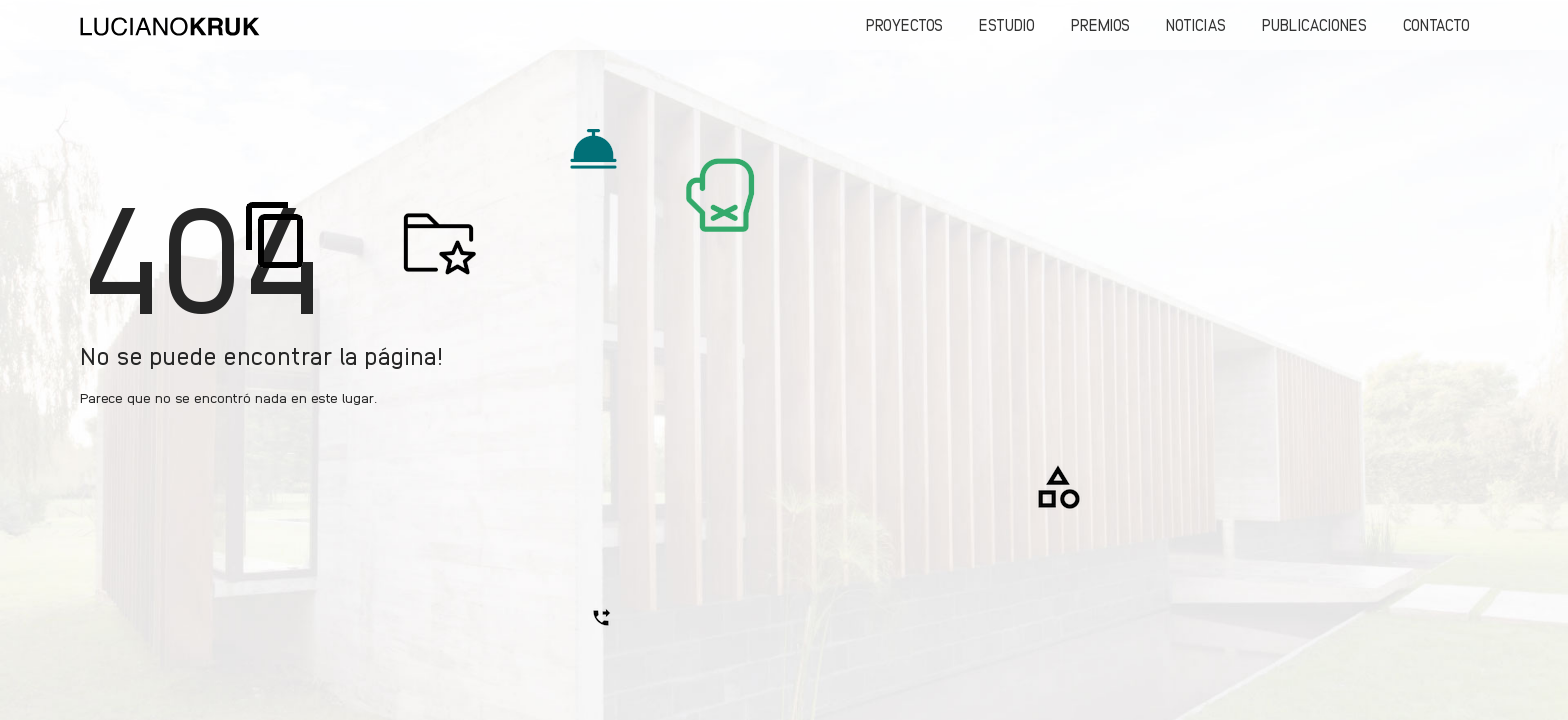  What do you see at coordinates (721, 196) in the screenshot?
I see `access boxing or martial arts content` at bounding box center [721, 196].